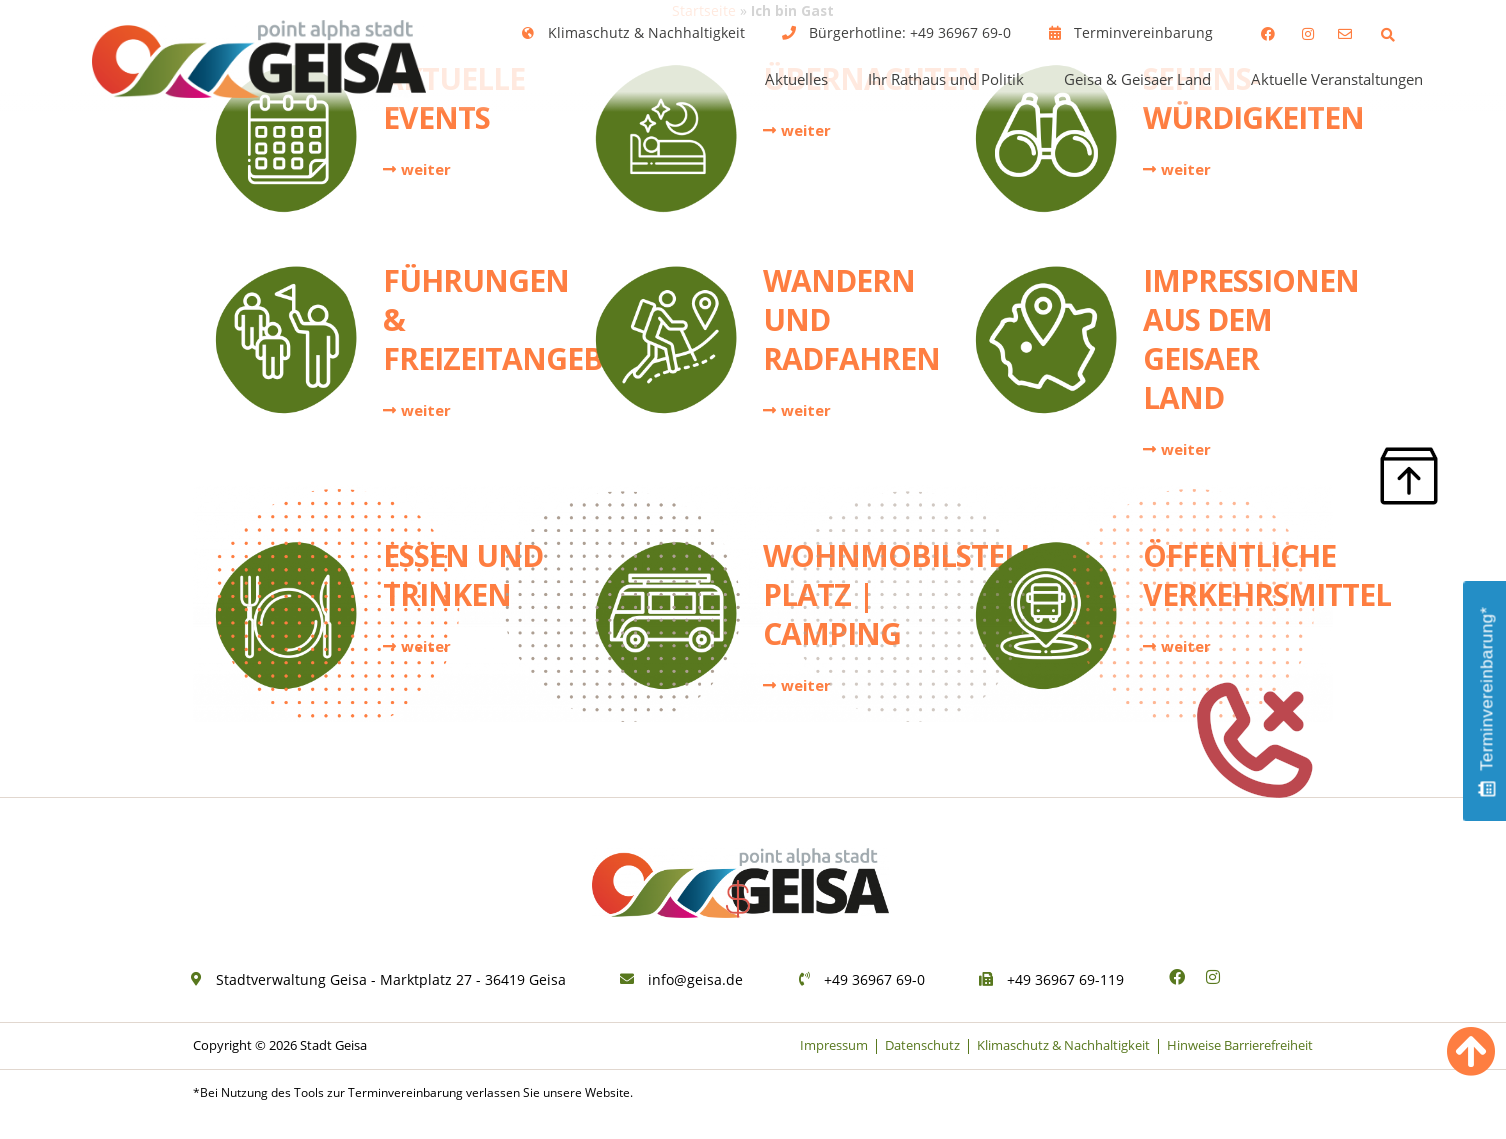 The width and height of the screenshot is (1506, 1139). Describe the element at coordinates (1257, 738) in the screenshot. I see `end or reject a phone call` at that location.